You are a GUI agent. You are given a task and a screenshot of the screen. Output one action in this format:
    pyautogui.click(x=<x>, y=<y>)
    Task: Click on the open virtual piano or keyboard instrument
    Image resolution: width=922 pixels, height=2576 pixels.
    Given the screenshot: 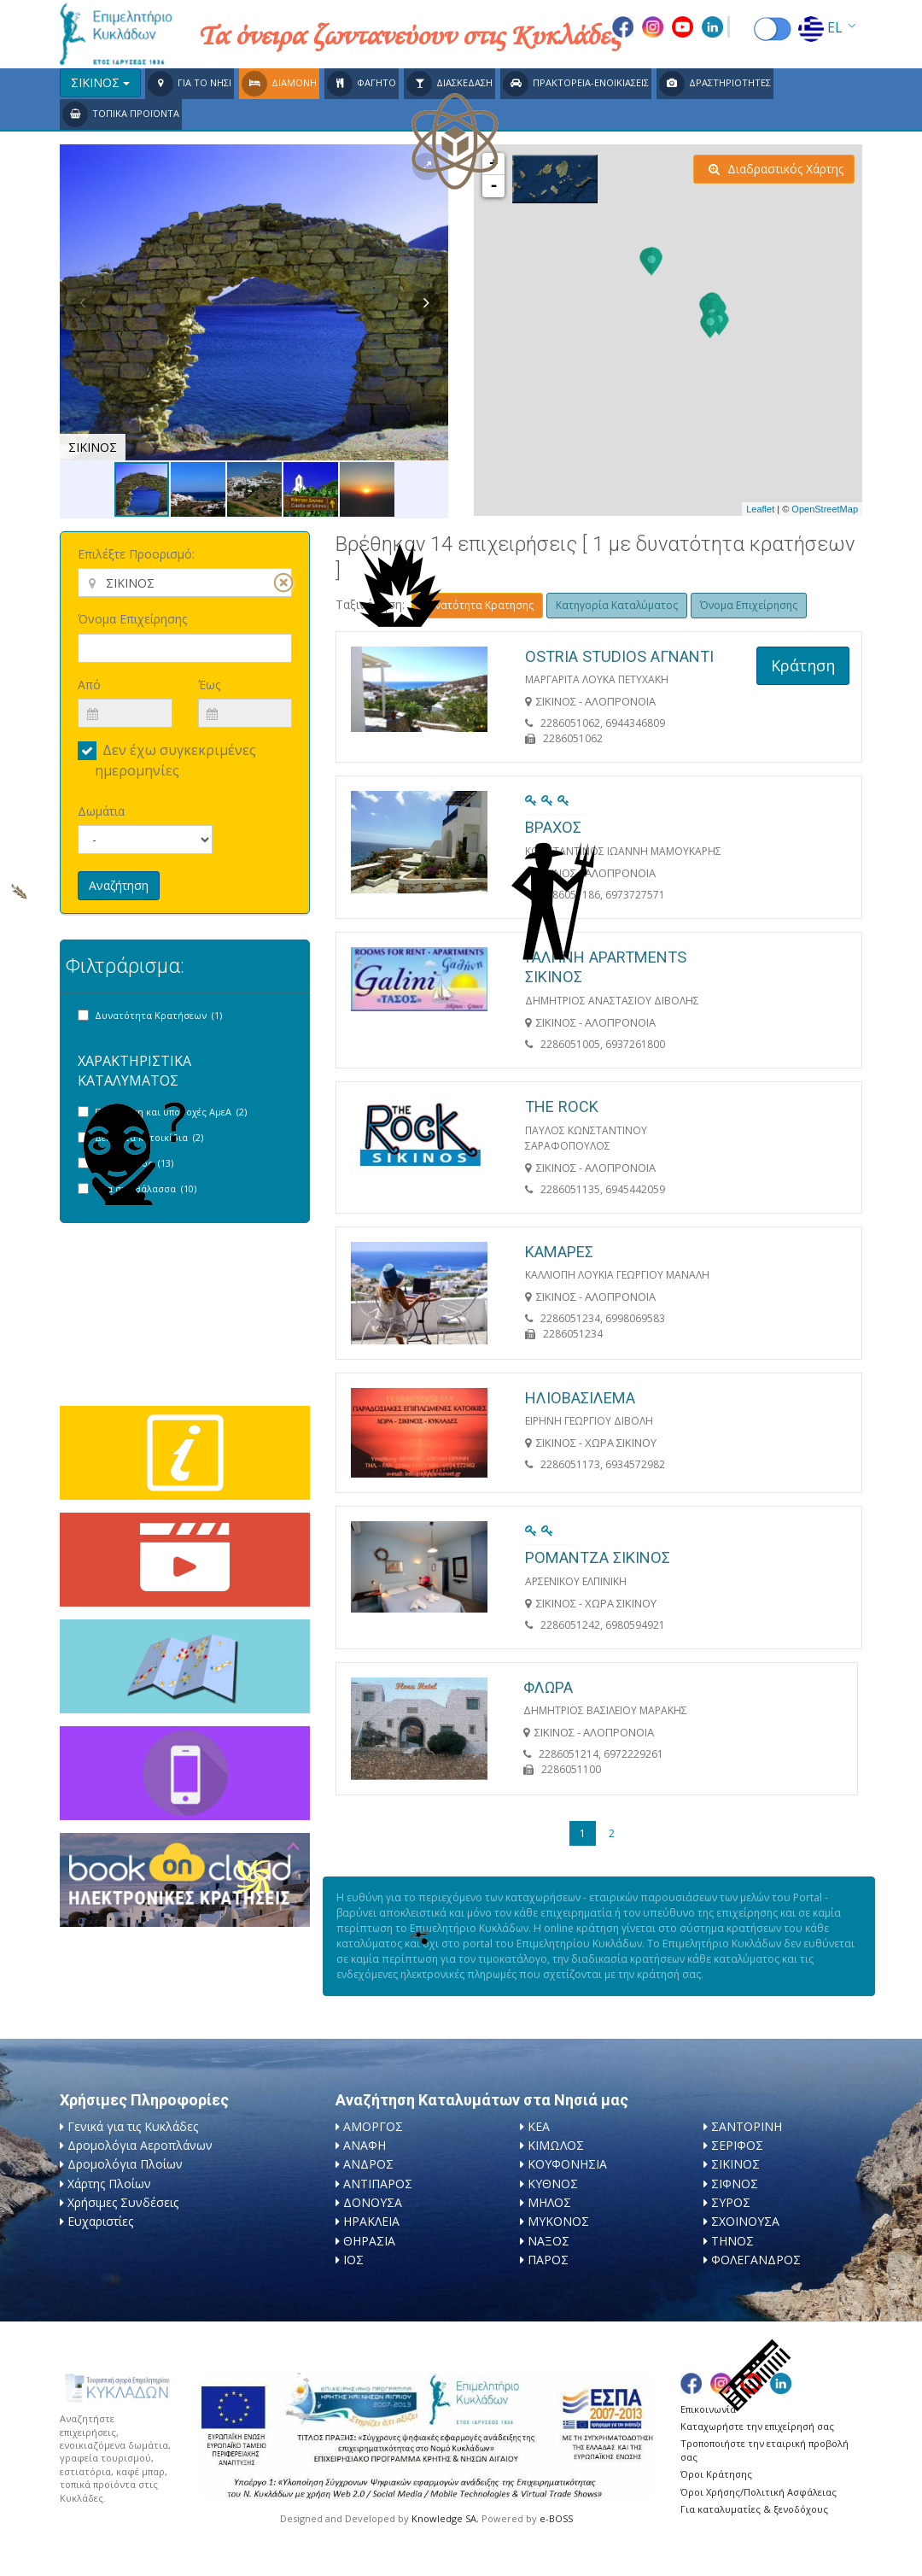 What is the action you would take?
    pyautogui.click(x=755, y=2375)
    